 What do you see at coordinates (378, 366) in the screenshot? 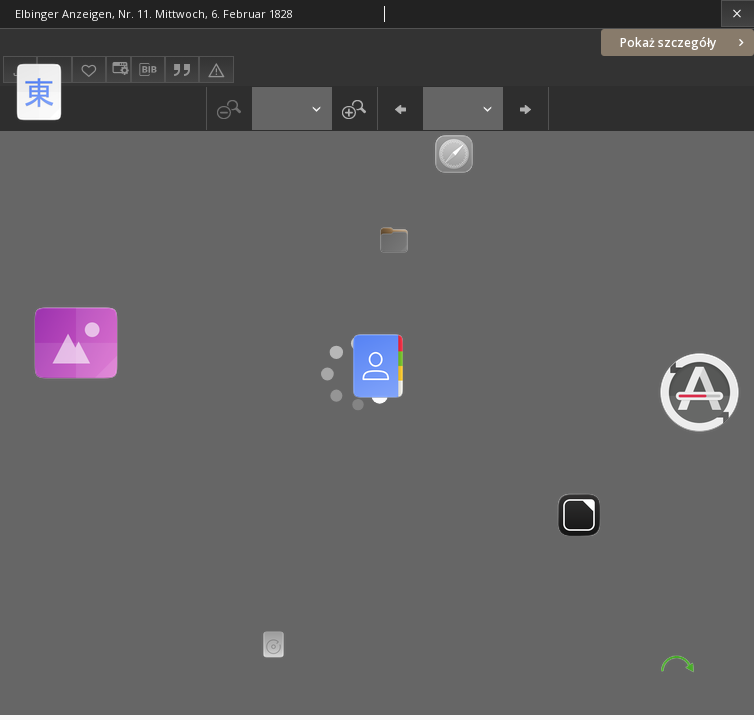
I see `open contacts or address book app` at bounding box center [378, 366].